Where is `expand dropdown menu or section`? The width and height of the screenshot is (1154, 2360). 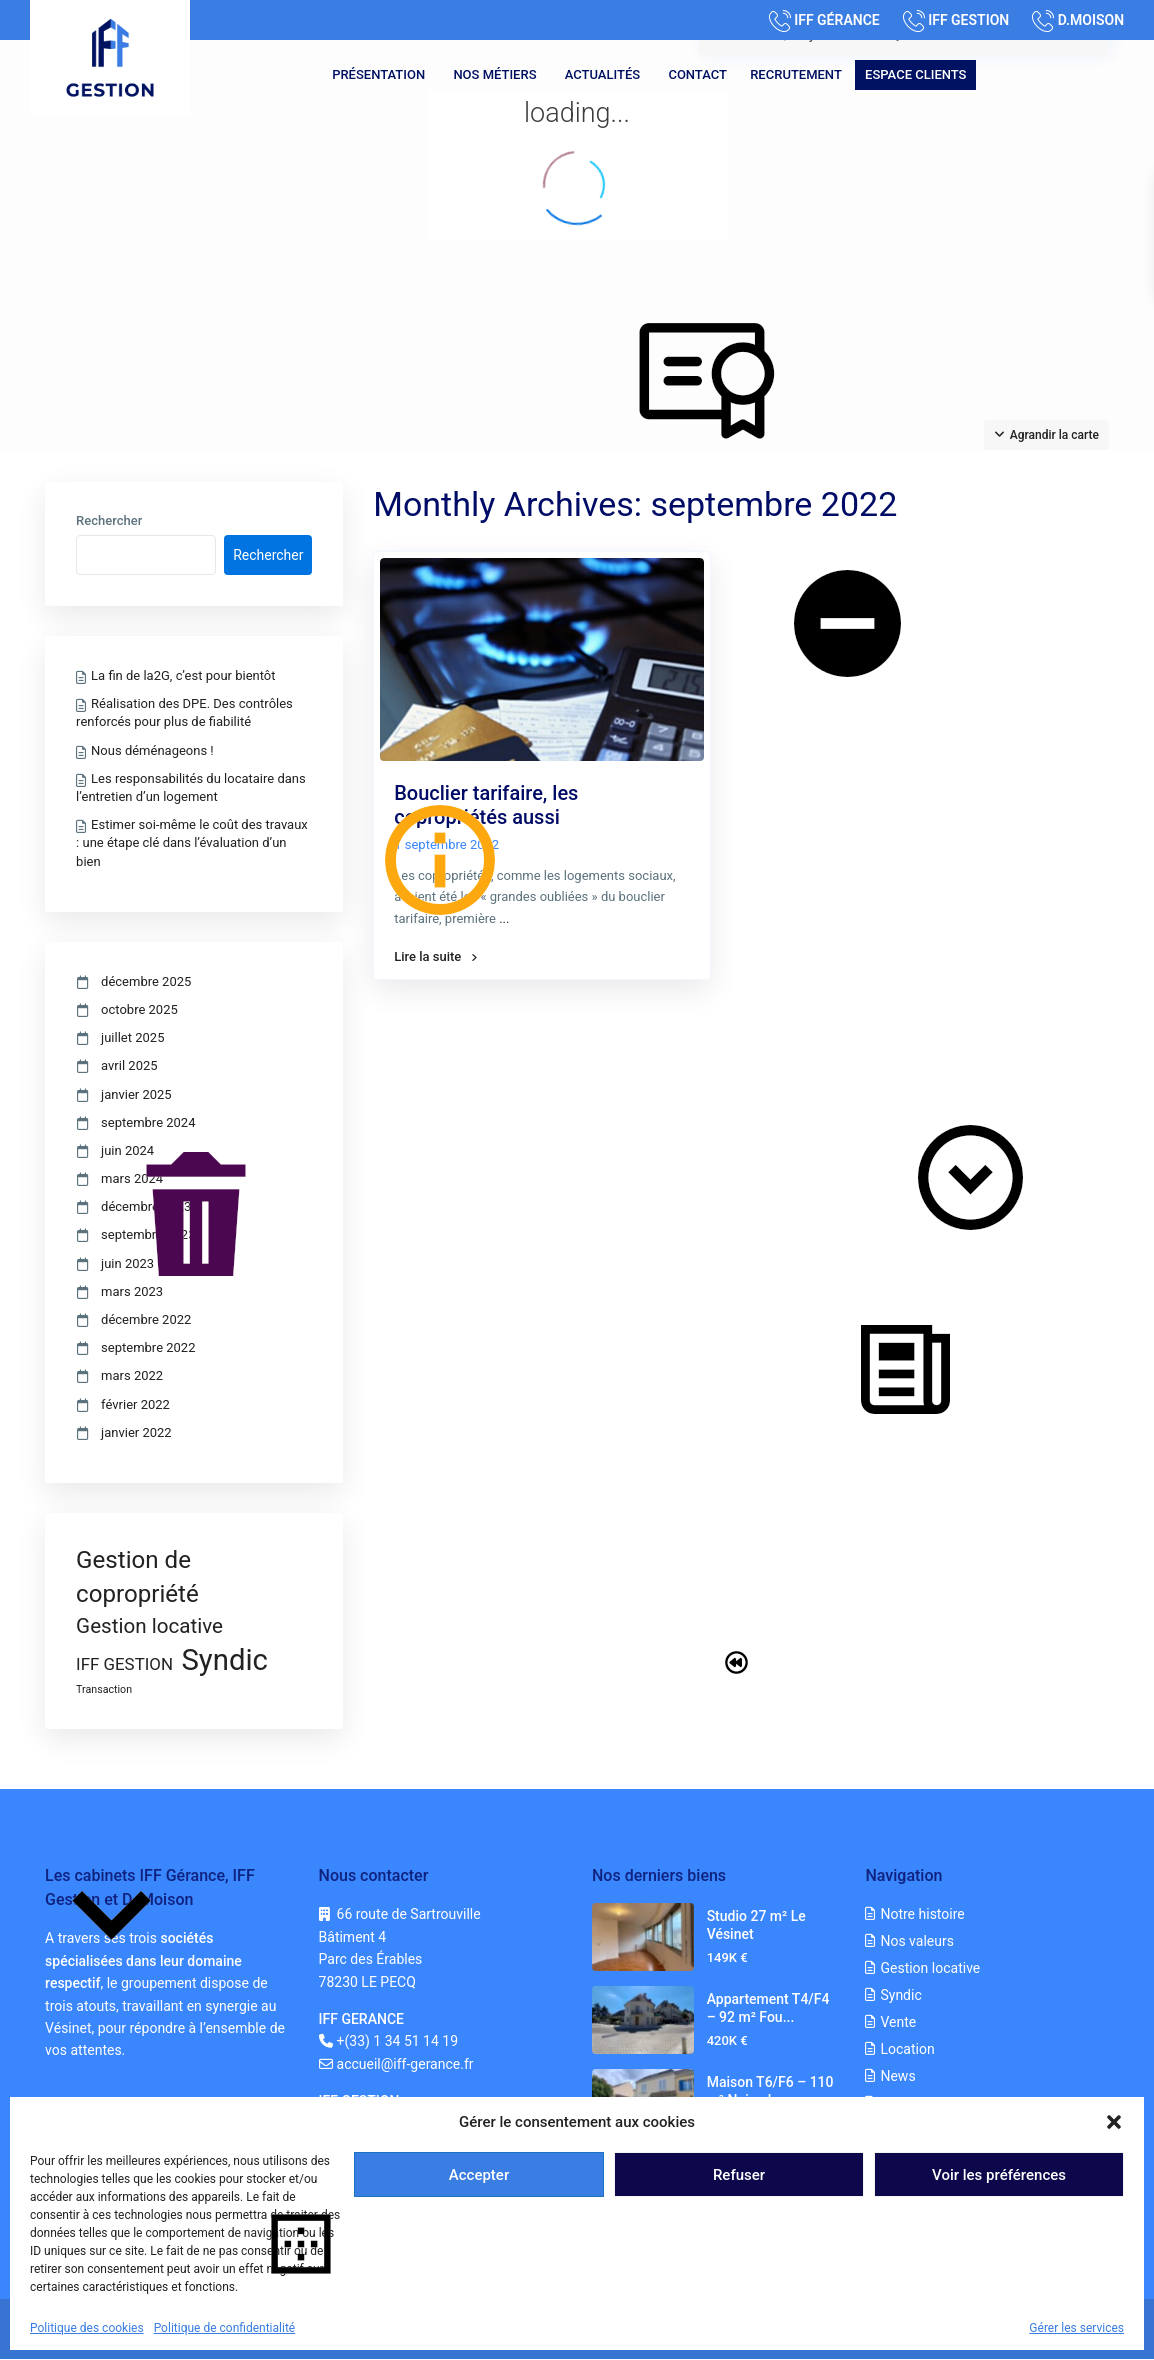 expand dropdown menu or section is located at coordinates (970, 1177).